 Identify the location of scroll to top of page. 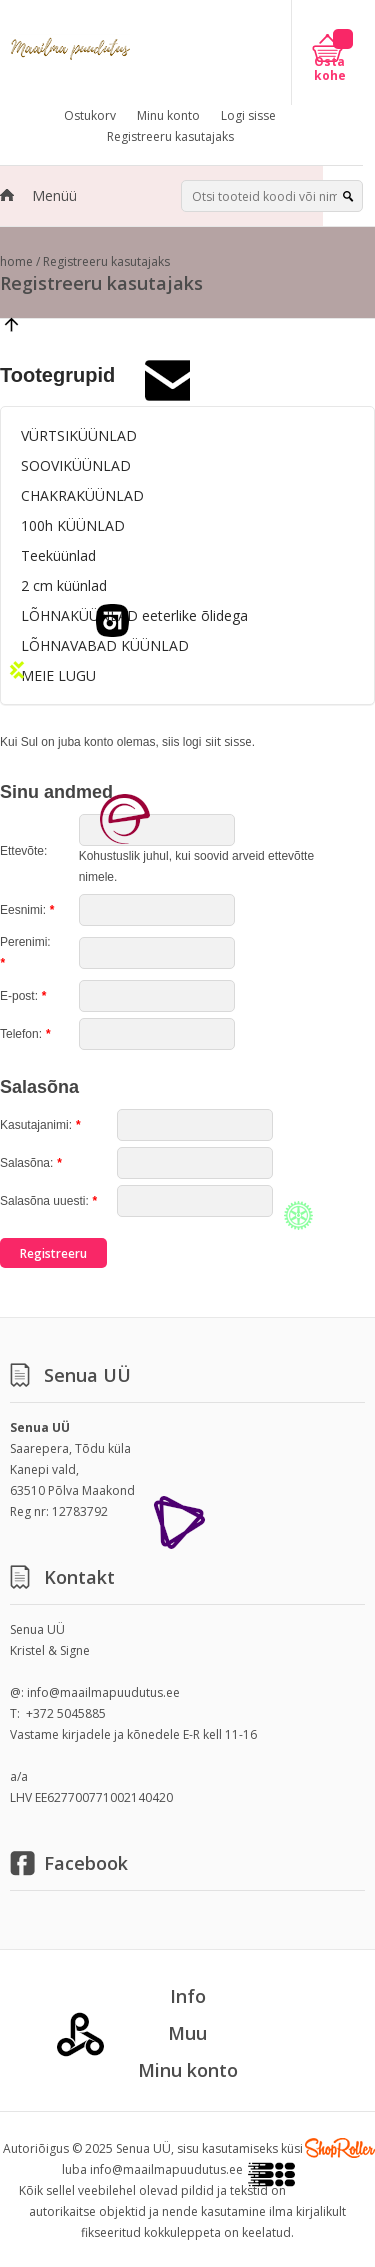
(11, 324).